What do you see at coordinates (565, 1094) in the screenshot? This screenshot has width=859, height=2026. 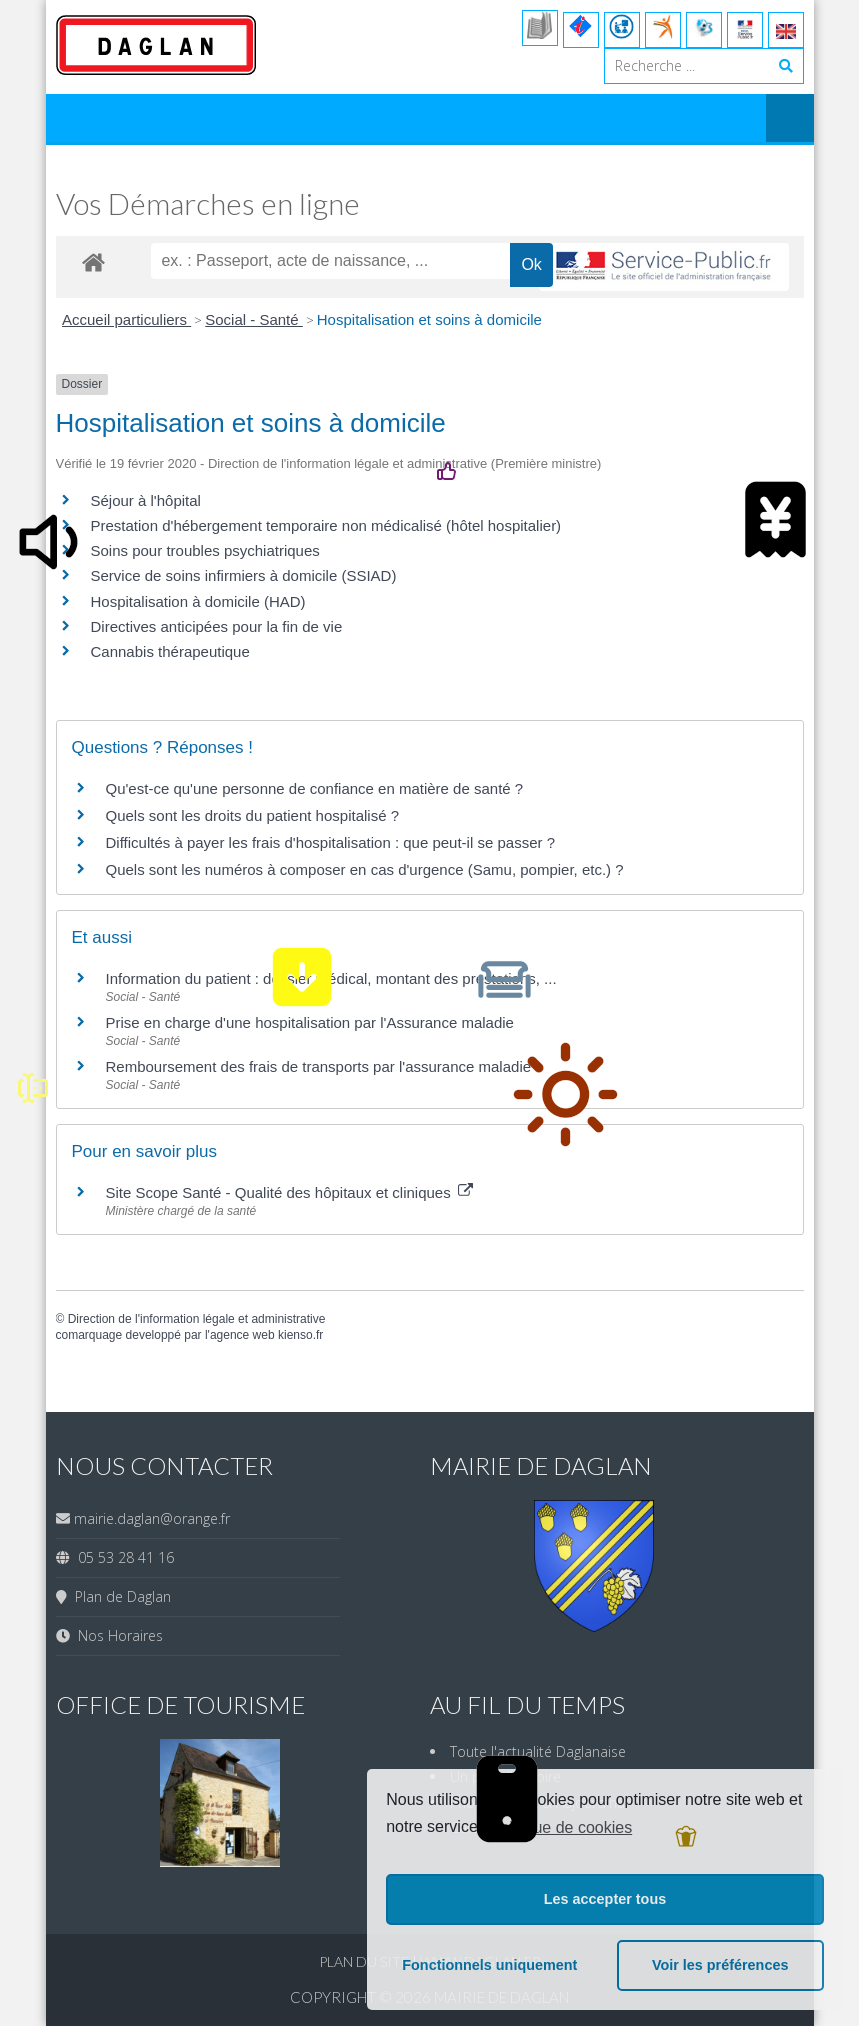 I see `increase screen brightness` at bounding box center [565, 1094].